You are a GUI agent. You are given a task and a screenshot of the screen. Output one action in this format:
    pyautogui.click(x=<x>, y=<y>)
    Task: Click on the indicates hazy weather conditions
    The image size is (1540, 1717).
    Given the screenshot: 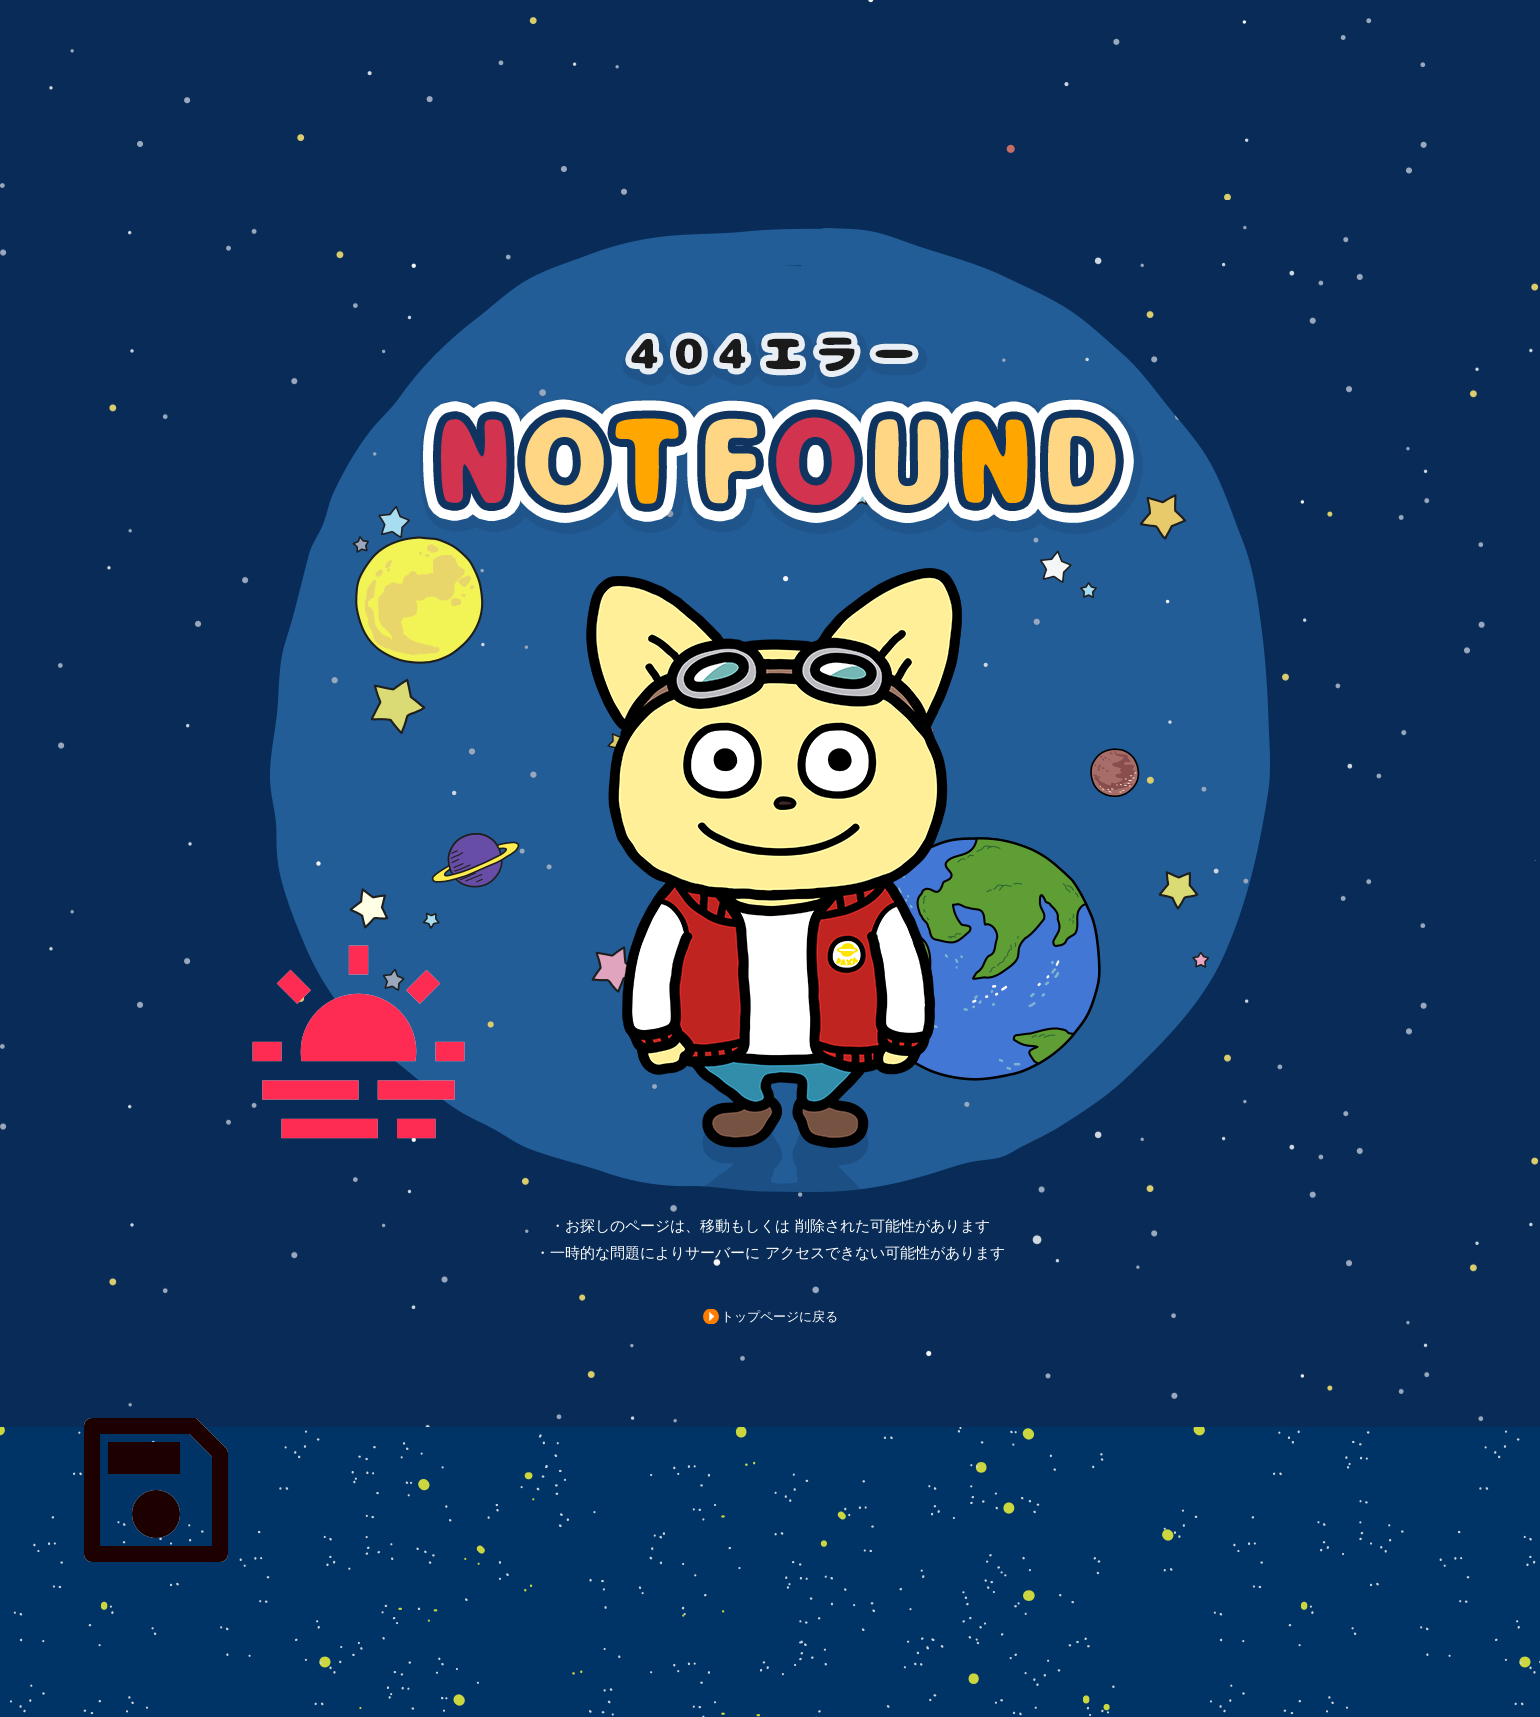 What is the action you would take?
    pyautogui.click(x=358, y=1051)
    